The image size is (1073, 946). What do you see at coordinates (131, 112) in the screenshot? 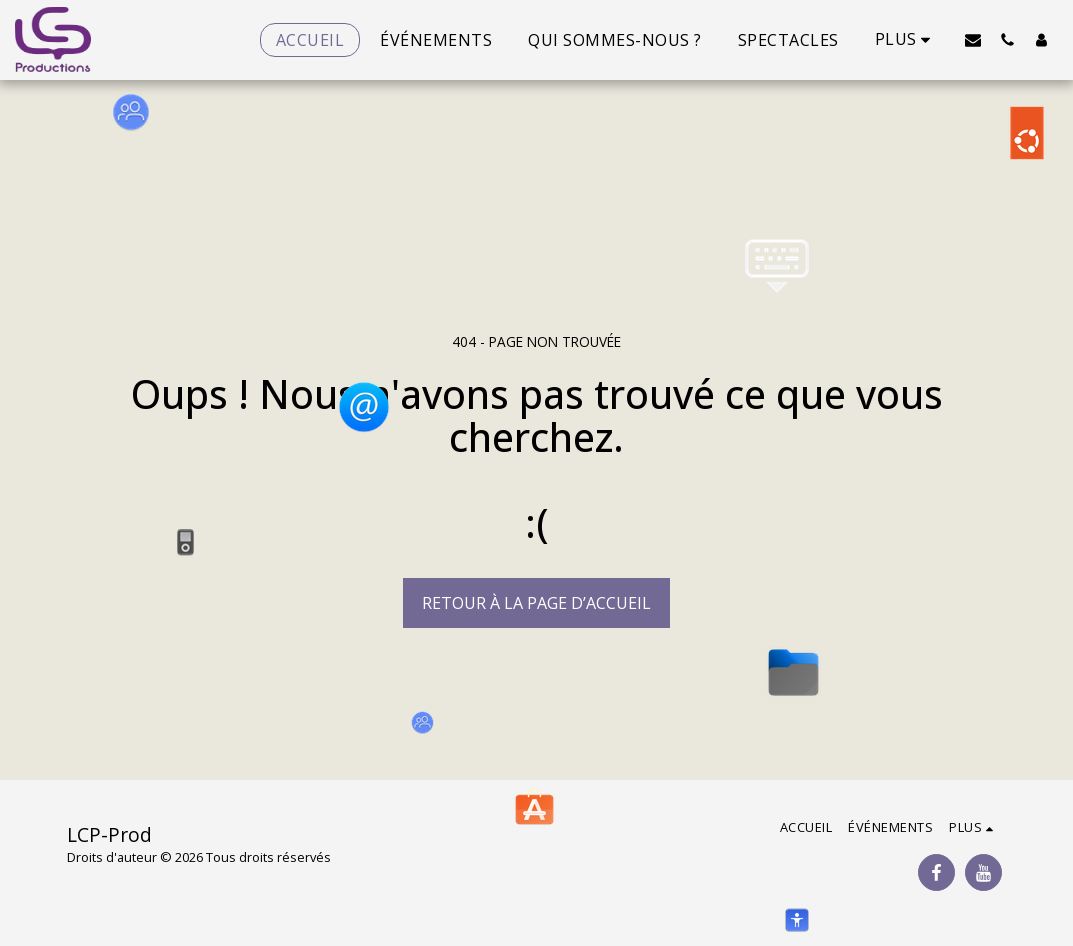
I see `access user account and personal settings` at bounding box center [131, 112].